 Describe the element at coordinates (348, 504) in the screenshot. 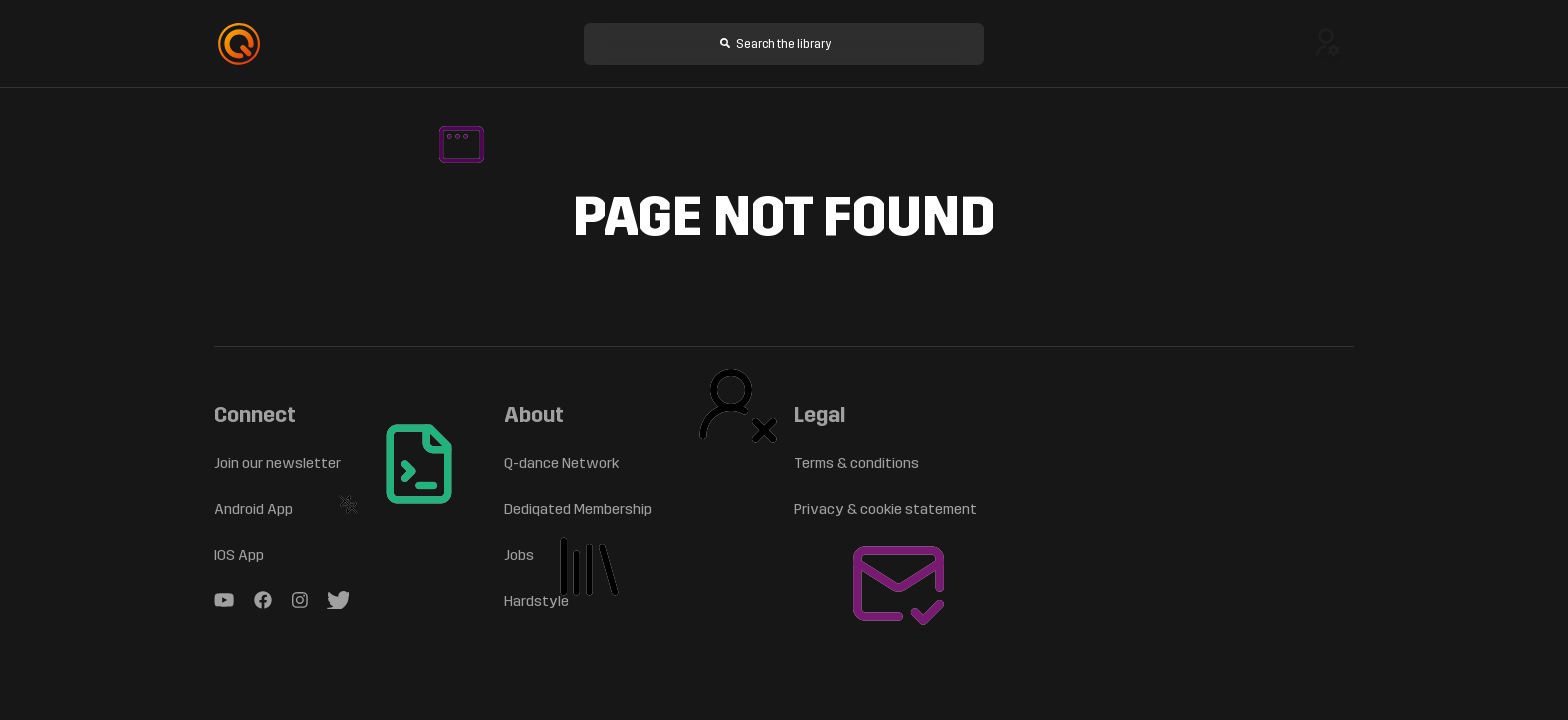

I see `disable flash or quick actions` at that location.